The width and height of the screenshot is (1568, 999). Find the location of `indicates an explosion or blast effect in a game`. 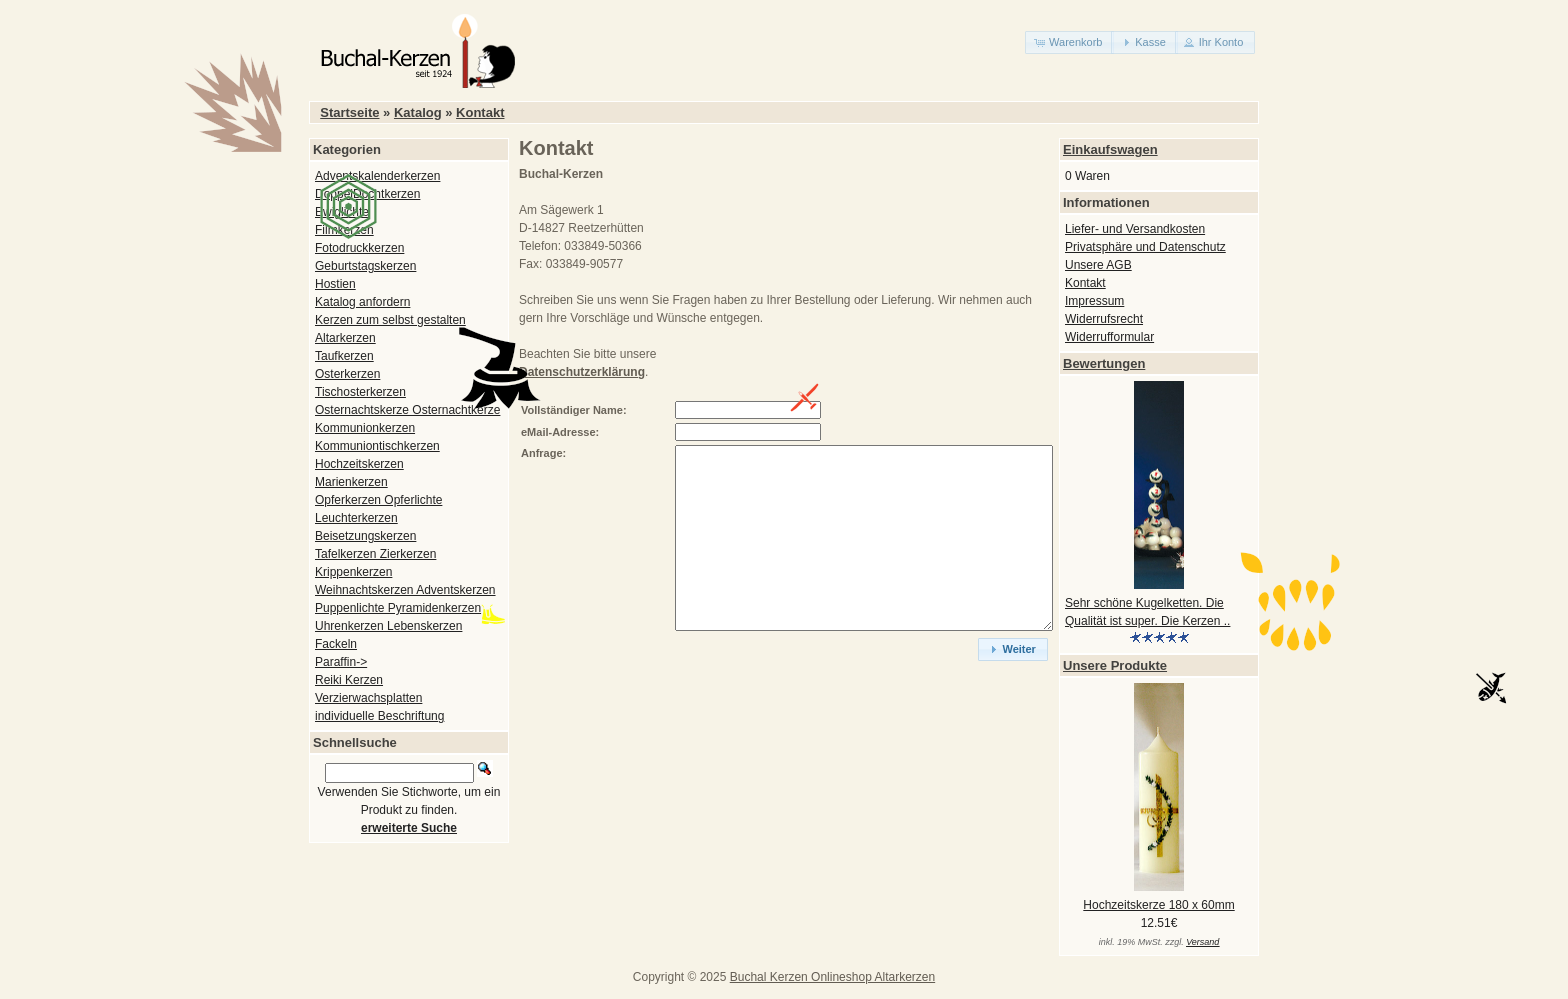

indicates an explosion or blast effect in a game is located at coordinates (233, 102).